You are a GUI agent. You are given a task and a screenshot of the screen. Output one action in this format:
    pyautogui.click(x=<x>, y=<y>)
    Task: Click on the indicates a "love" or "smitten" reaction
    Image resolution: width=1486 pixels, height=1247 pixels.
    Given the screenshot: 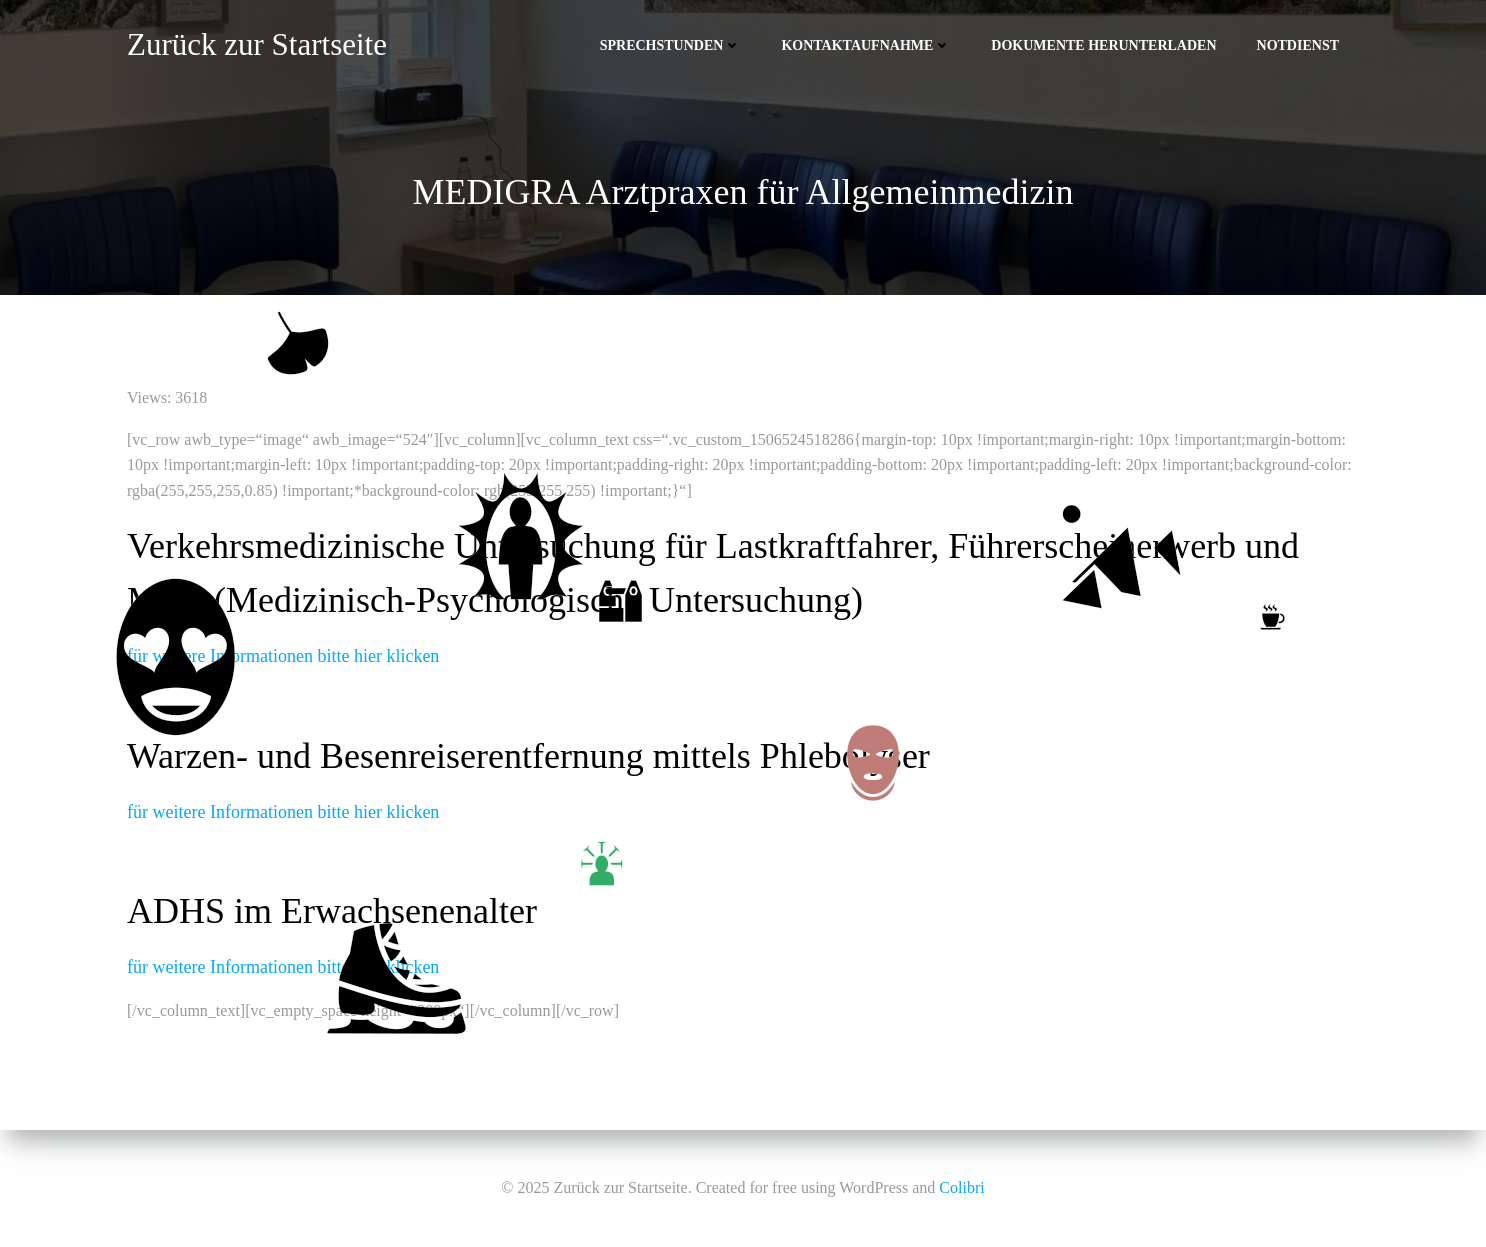 What is the action you would take?
    pyautogui.click(x=175, y=656)
    